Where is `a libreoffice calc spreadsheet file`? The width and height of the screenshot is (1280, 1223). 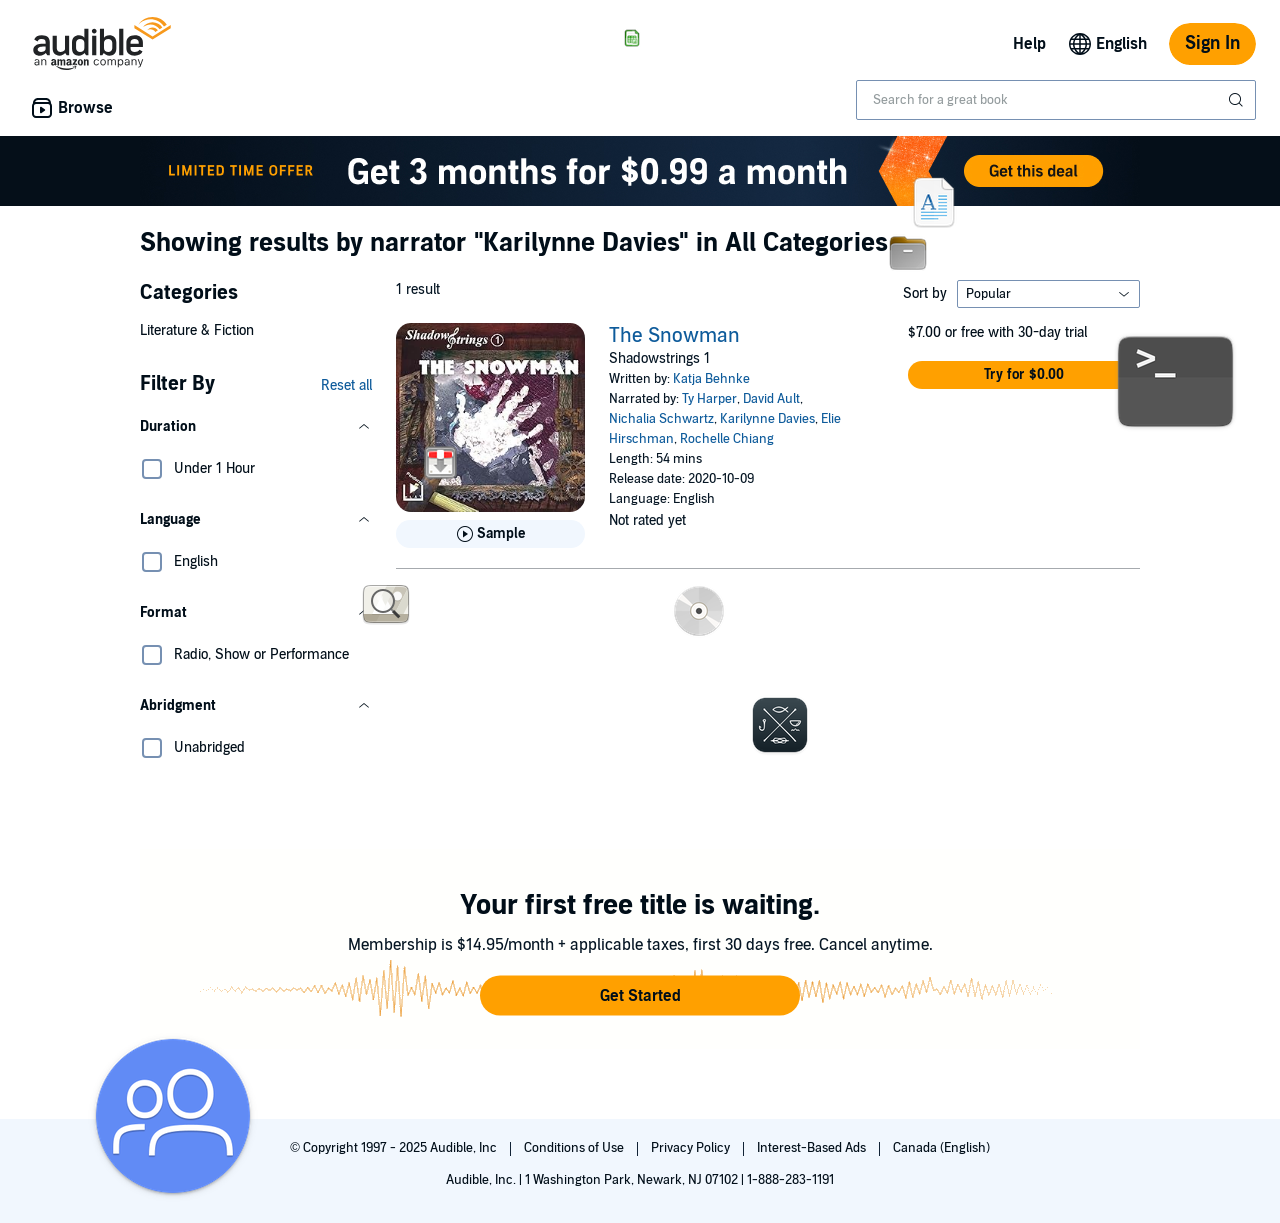
a libreoffice calc spreadsheet file is located at coordinates (632, 38).